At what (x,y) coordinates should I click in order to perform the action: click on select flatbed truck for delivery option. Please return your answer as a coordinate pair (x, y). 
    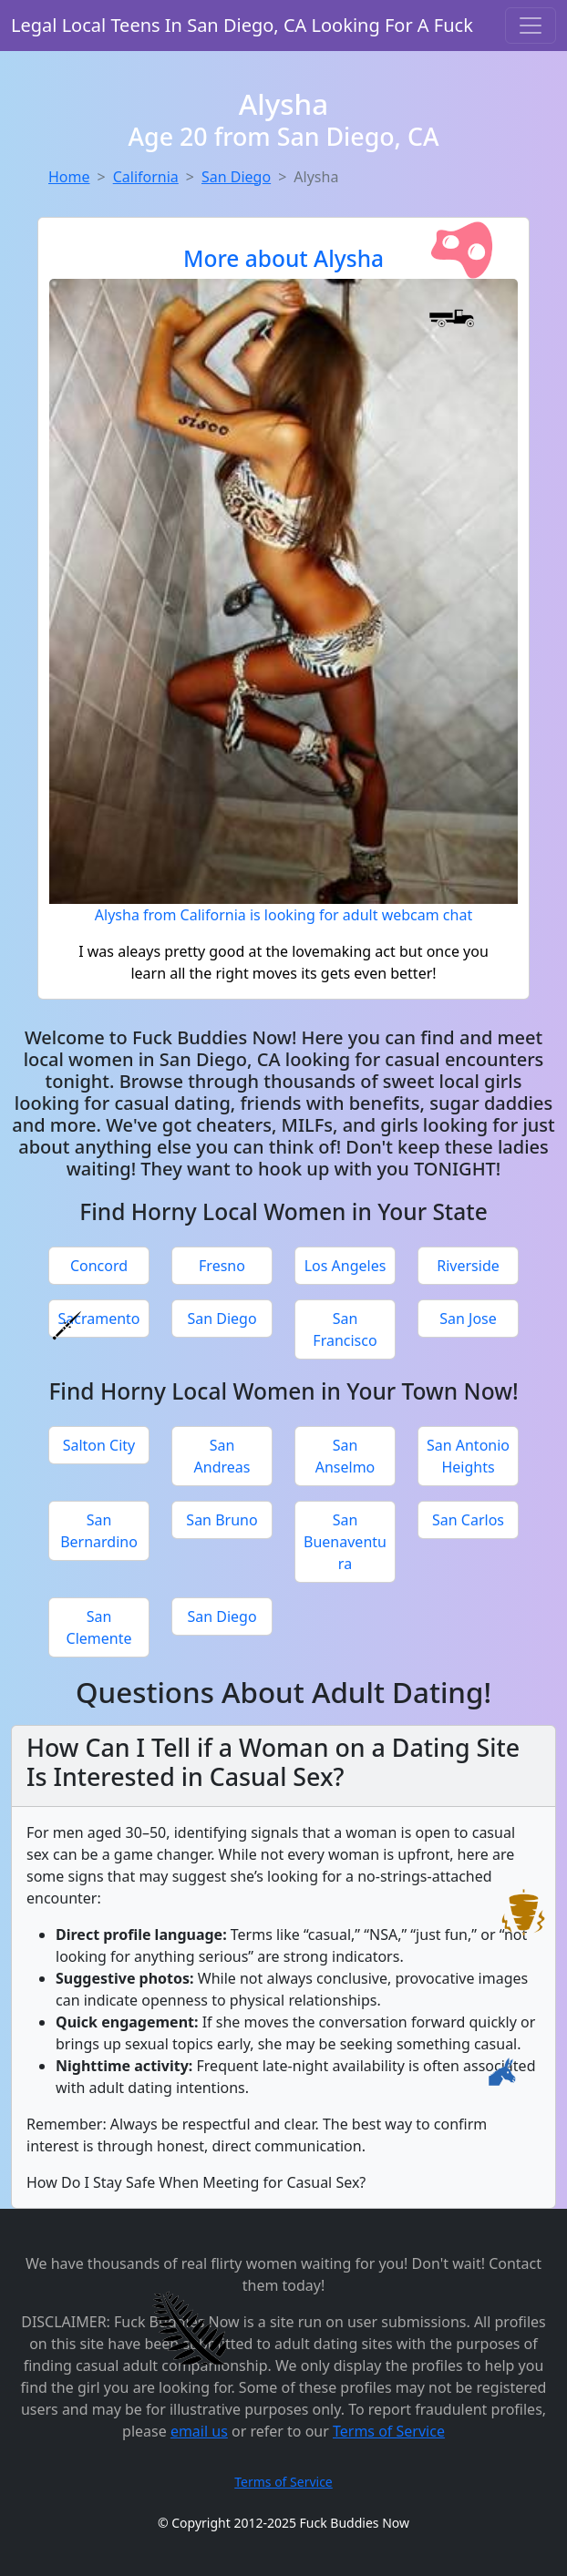
    Looking at the image, I should click on (451, 318).